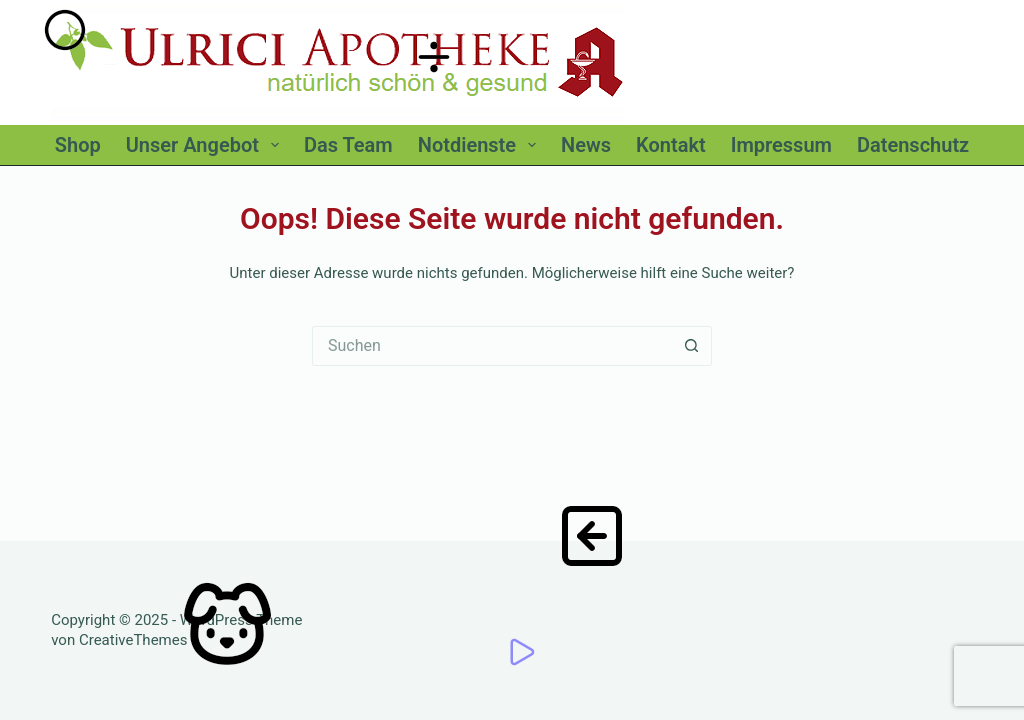 This screenshot has height=720, width=1024. What do you see at coordinates (227, 624) in the screenshot?
I see `access pet-related features or settings` at bounding box center [227, 624].